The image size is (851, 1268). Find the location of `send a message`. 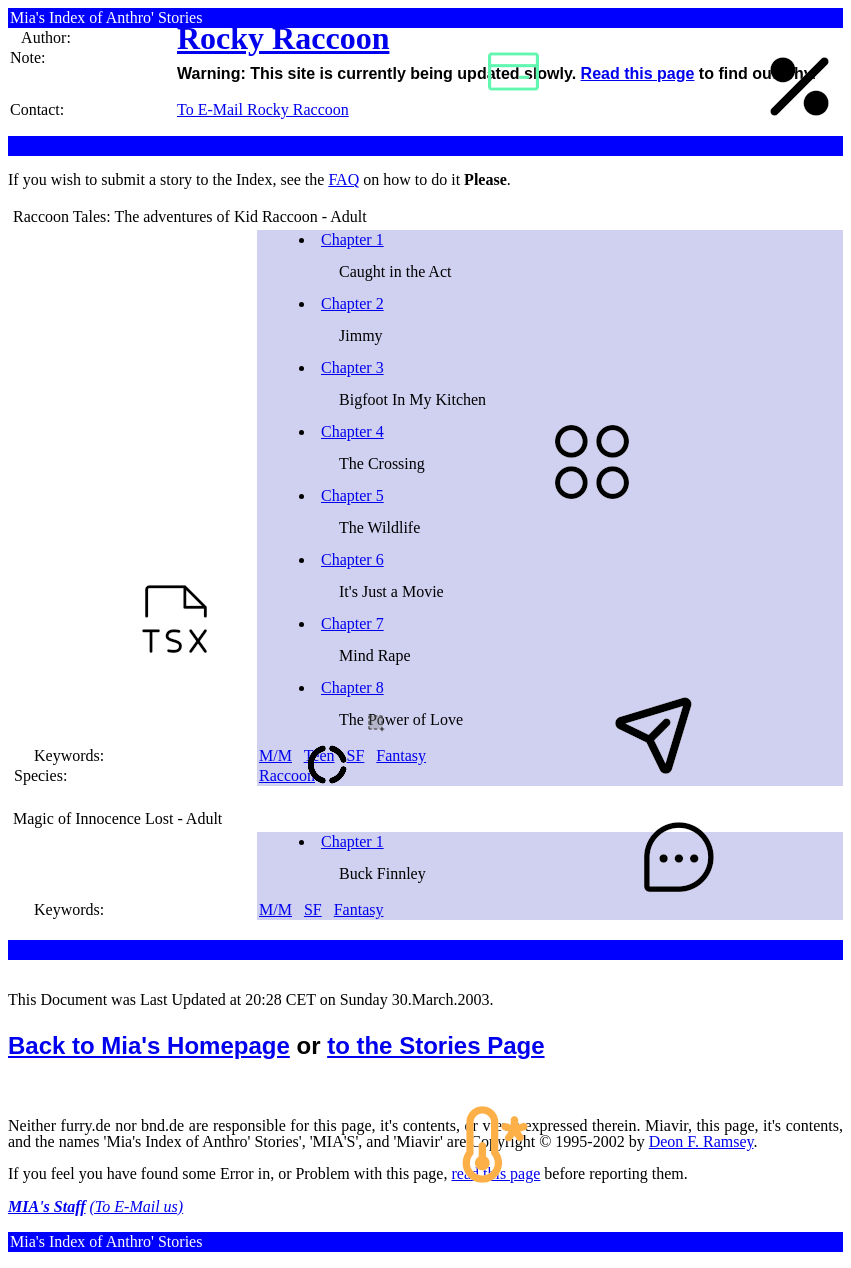

send a message is located at coordinates (656, 733).